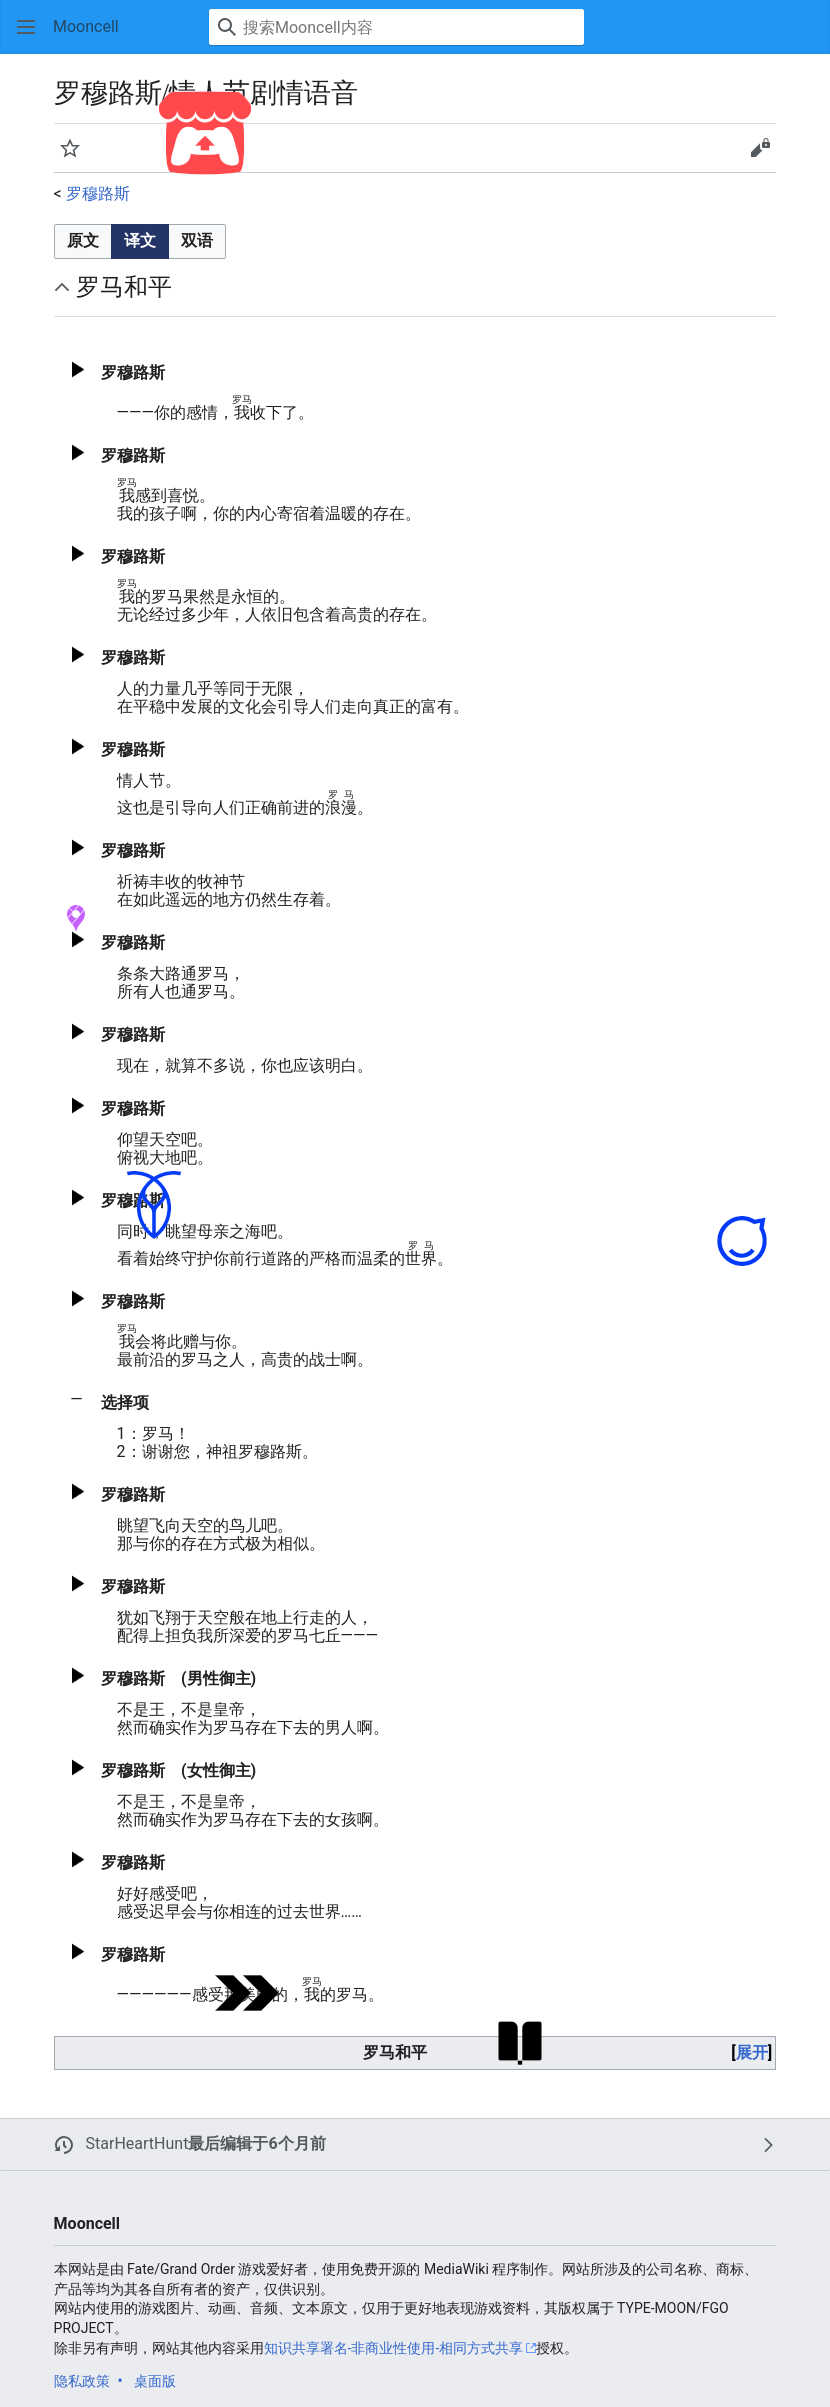 The width and height of the screenshot is (830, 2407). What do you see at coordinates (742, 1241) in the screenshot?
I see `open the Staffbase employee communications app` at bounding box center [742, 1241].